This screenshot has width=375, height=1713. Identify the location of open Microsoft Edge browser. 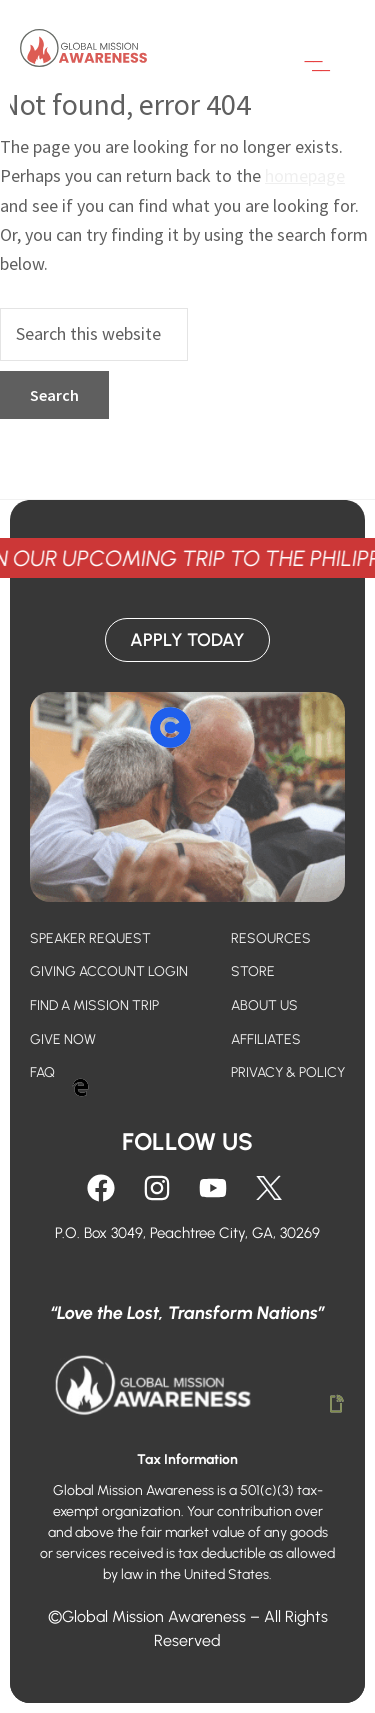
(80, 1087).